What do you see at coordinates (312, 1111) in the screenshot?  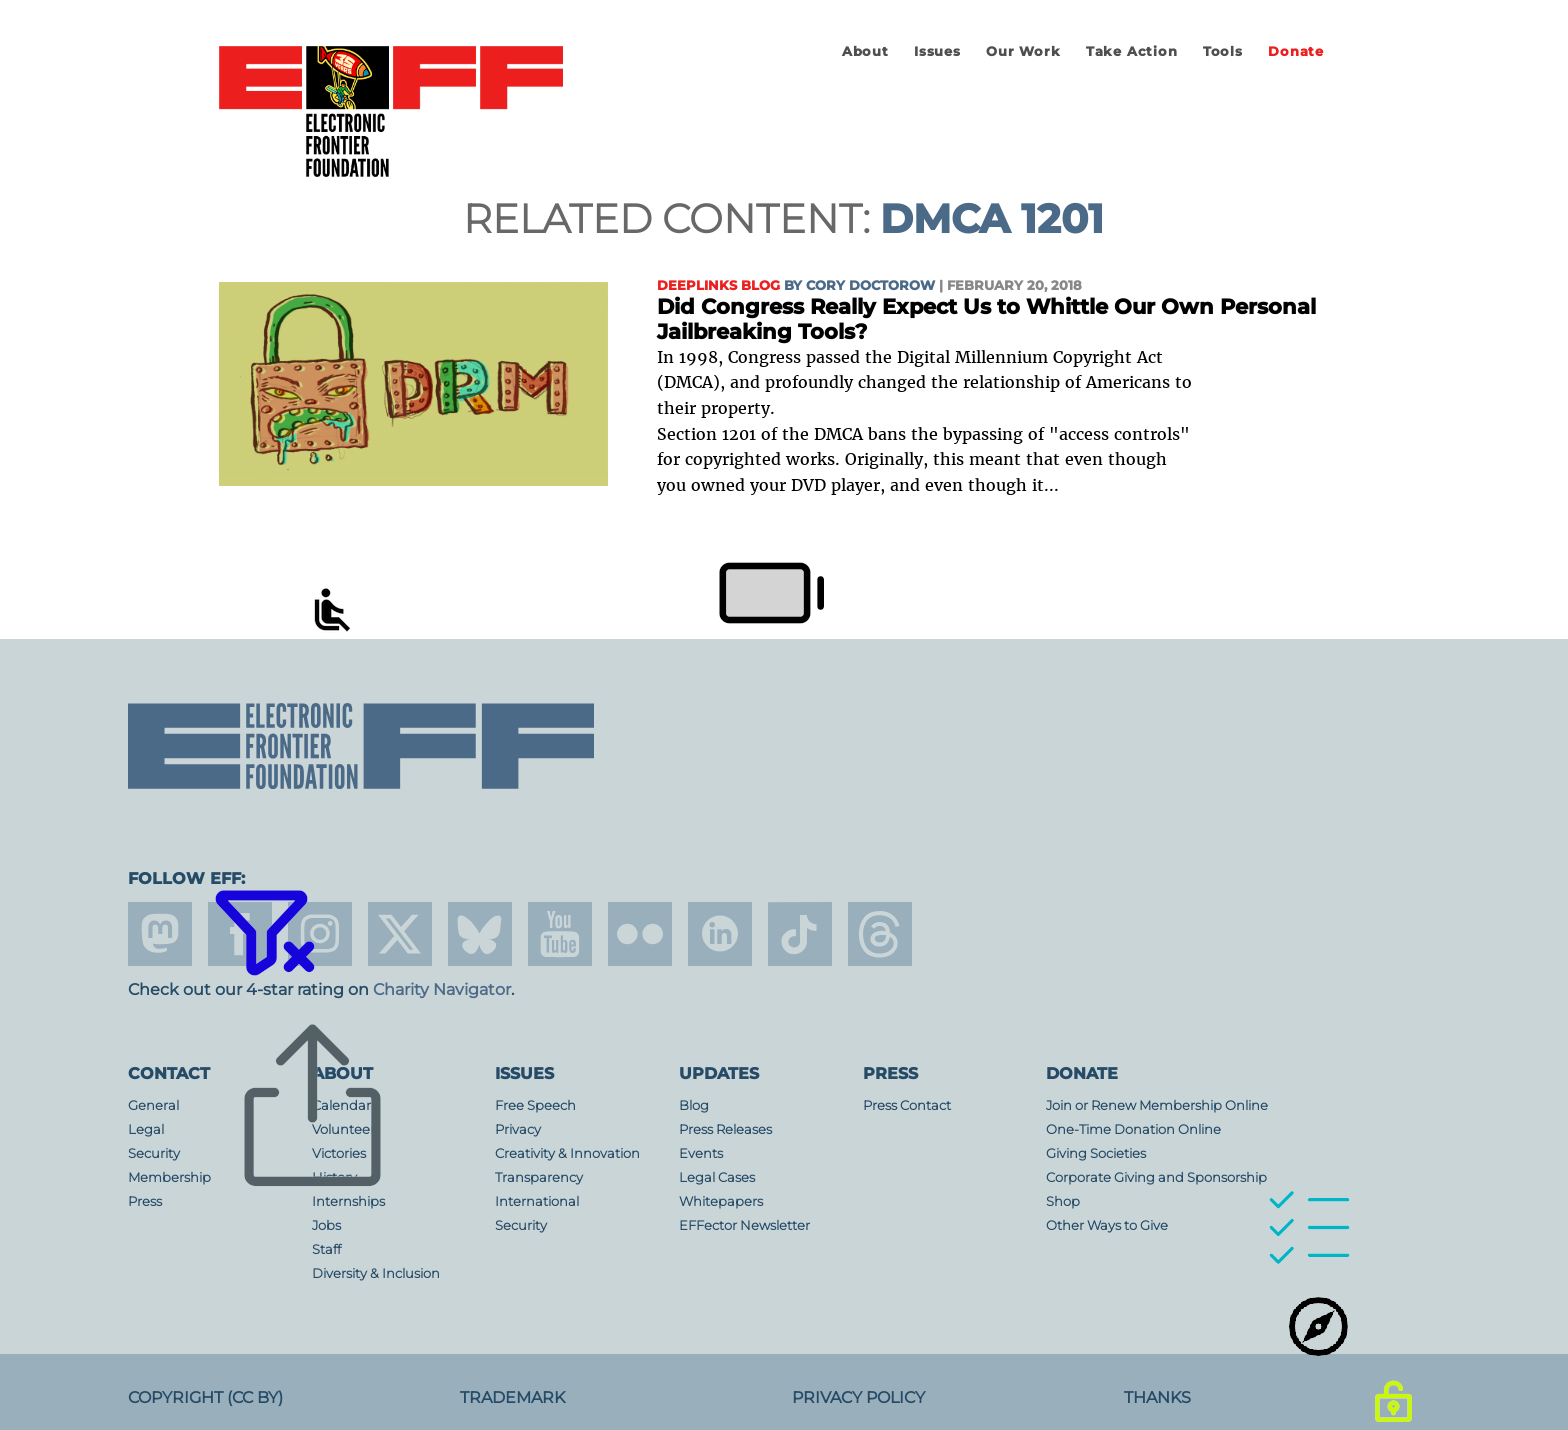 I see `export or share content to another app` at bounding box center [312, 1111].